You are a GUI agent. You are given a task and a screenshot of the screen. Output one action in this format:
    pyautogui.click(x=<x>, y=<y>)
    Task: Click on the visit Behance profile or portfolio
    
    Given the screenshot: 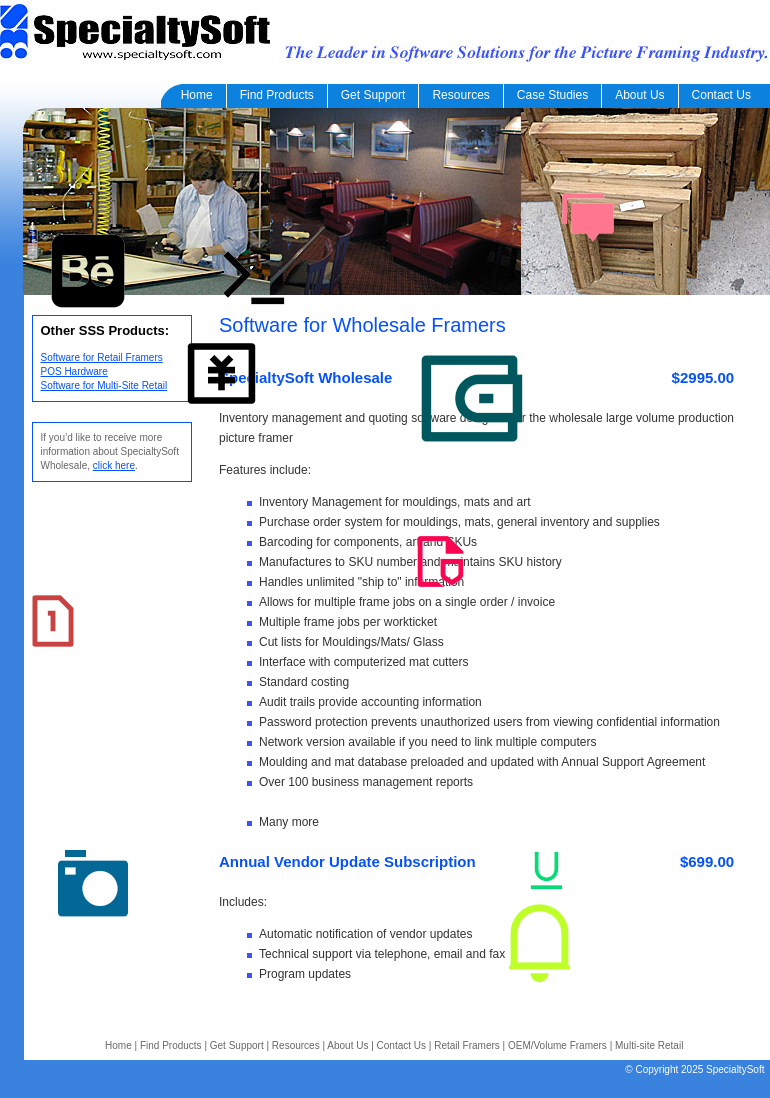 What is the action you would take?
    pyautogui.click(x=88, y=271)
    